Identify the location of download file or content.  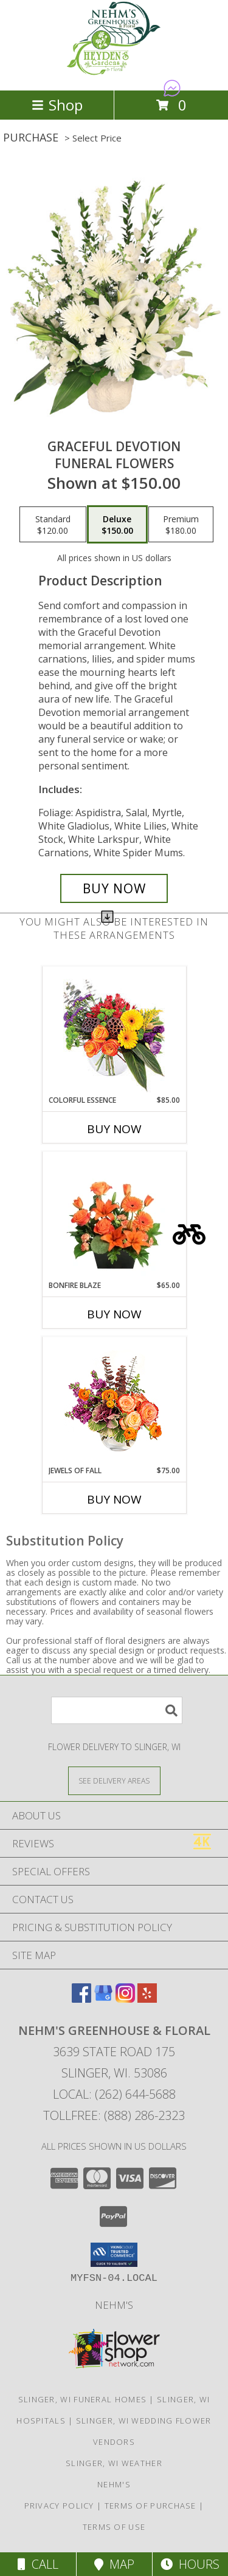
(107, 916).